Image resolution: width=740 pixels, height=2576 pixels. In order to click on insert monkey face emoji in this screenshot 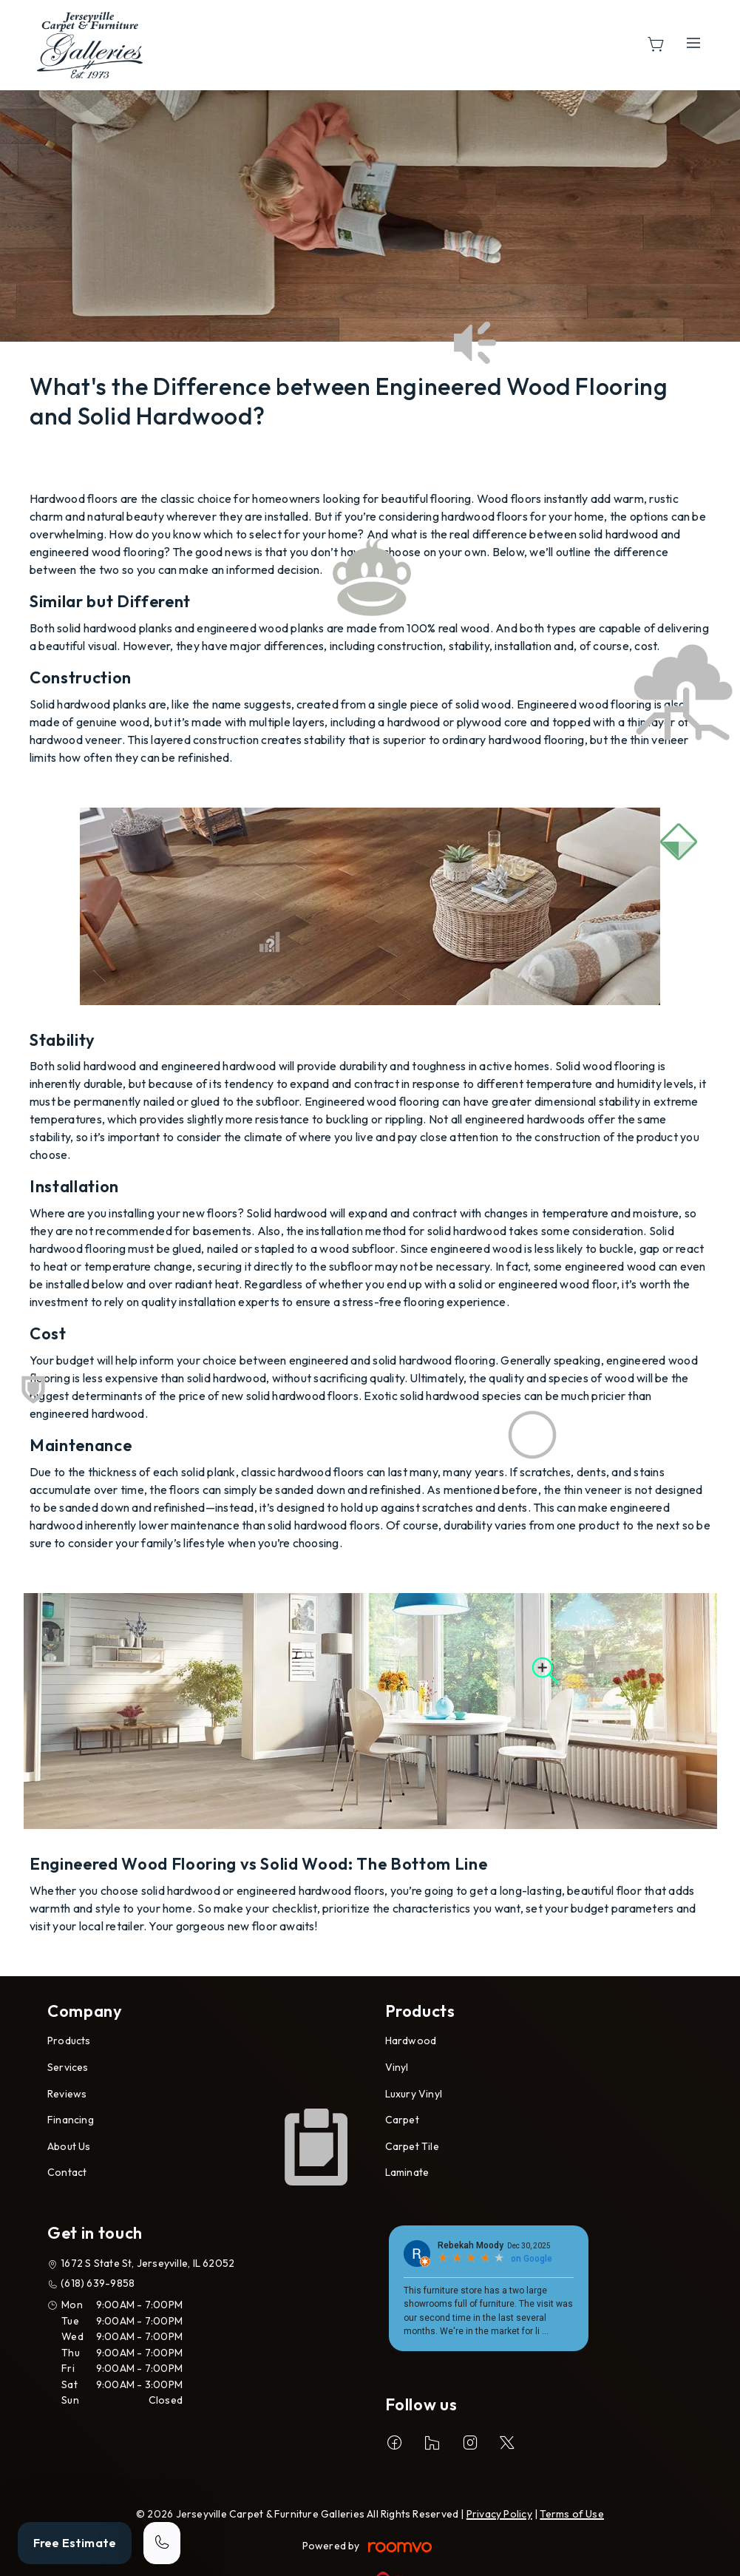, I will do `click(372, 577)`.